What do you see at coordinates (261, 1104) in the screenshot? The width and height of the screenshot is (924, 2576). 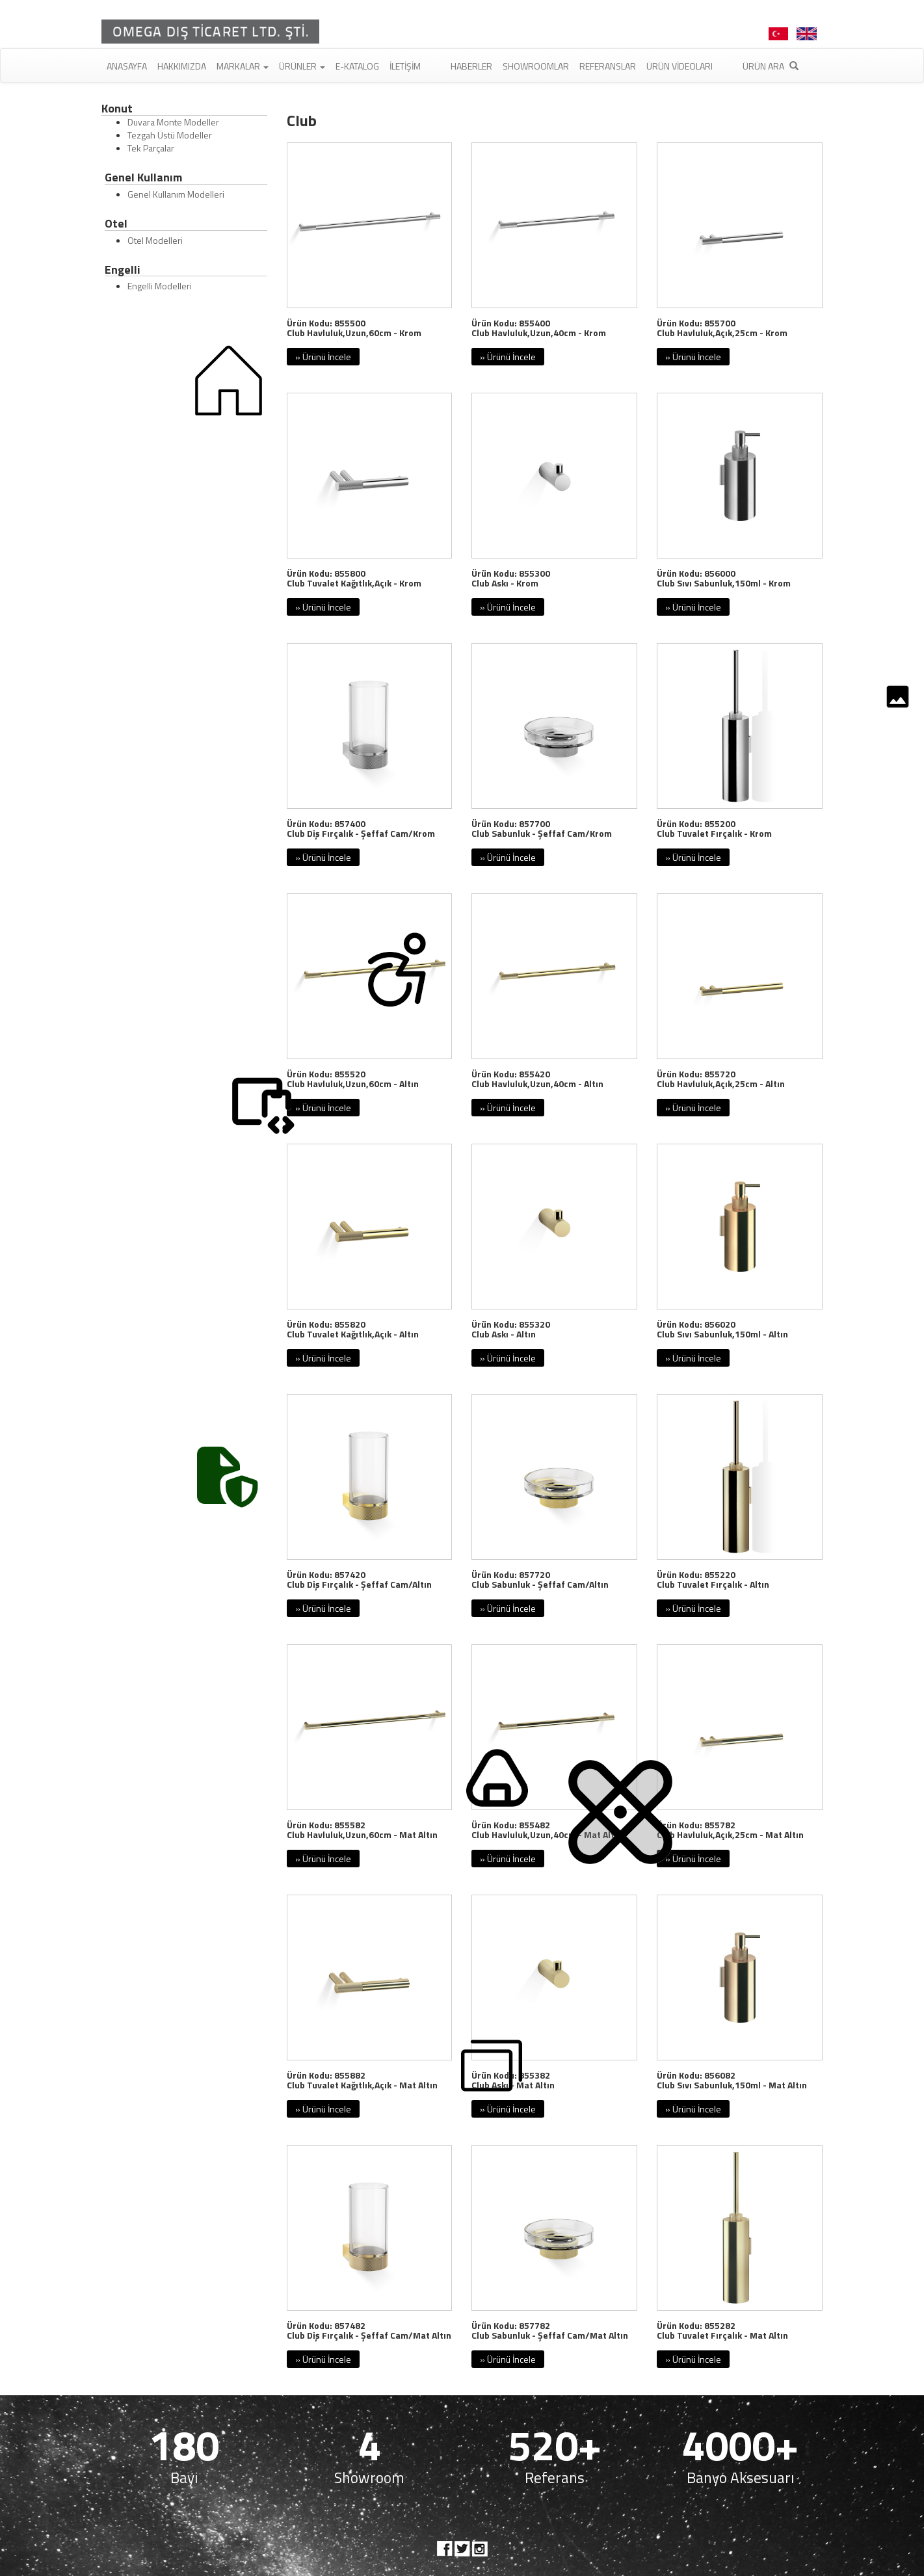 I see `access developer tools across devices` at bounding box center [261, 1104].